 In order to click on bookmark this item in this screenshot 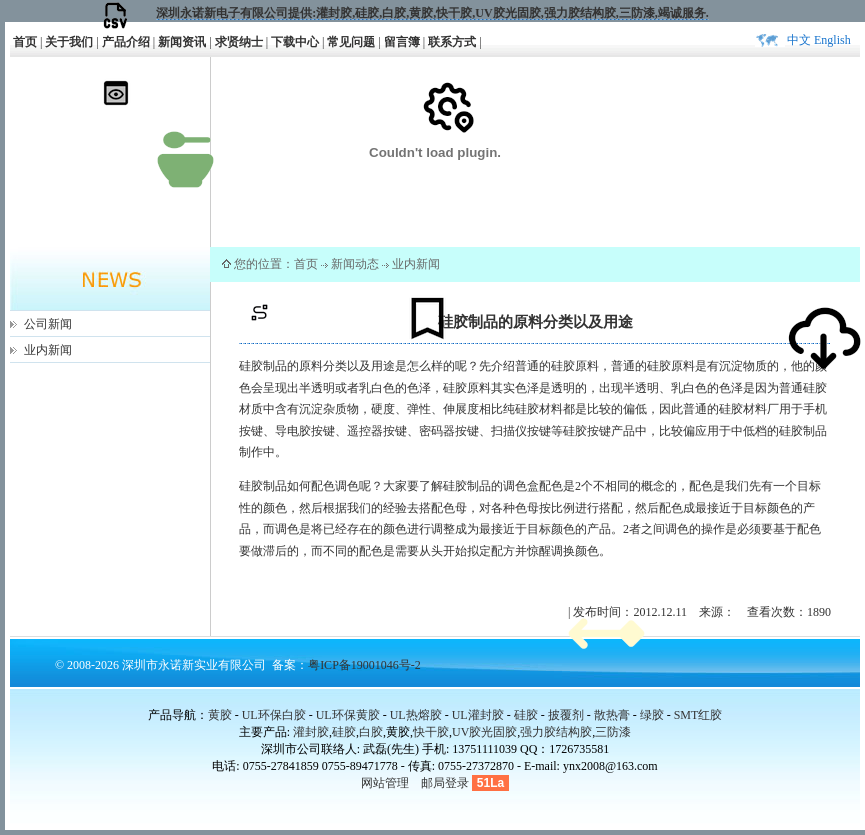, I will do `click(427, 318)`.